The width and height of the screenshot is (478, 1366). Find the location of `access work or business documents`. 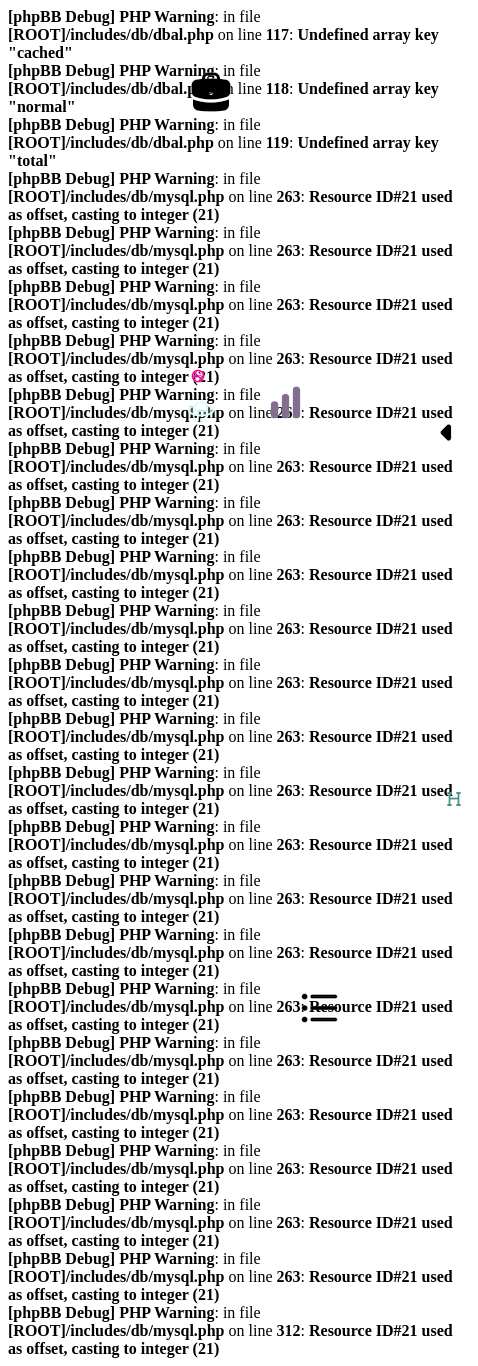

access work or business documents is located at coordinates (211, 92).